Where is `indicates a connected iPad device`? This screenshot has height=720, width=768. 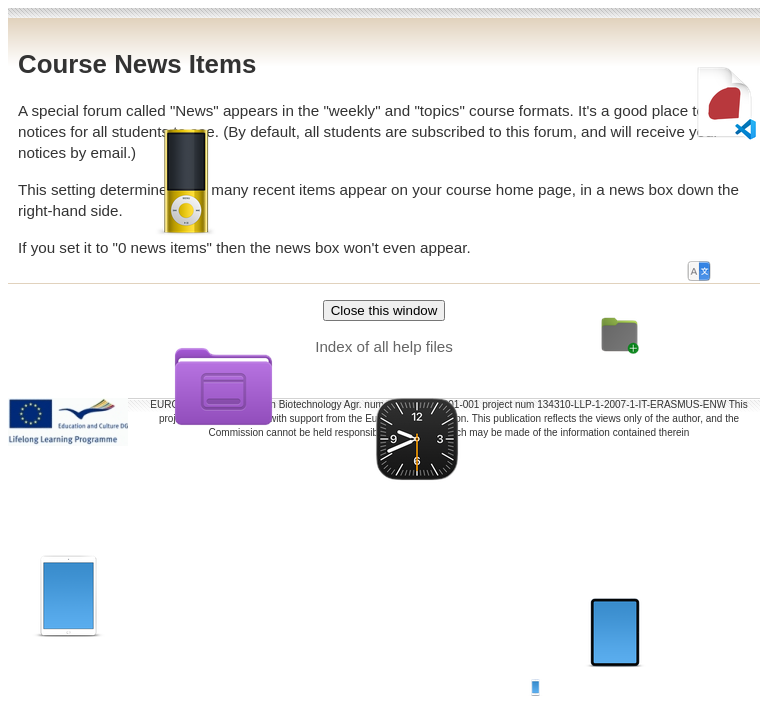
indicates a connected iPad device is located at coordinates (615, 633).